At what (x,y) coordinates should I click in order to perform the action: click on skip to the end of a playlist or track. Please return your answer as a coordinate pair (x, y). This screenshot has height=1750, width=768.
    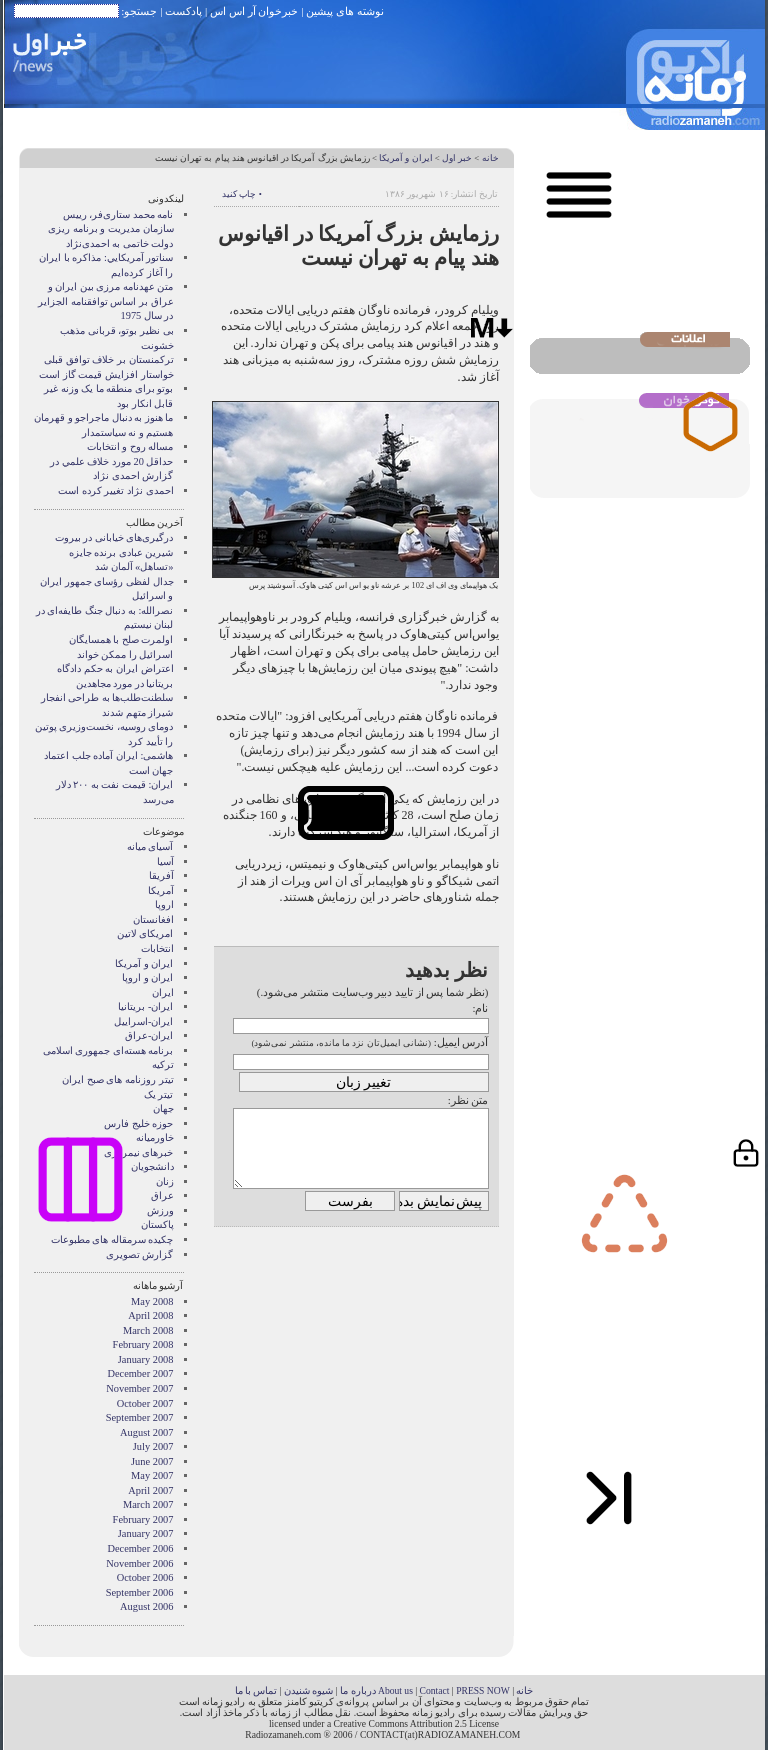
    Looking at the image, I should click on (609, 1498).